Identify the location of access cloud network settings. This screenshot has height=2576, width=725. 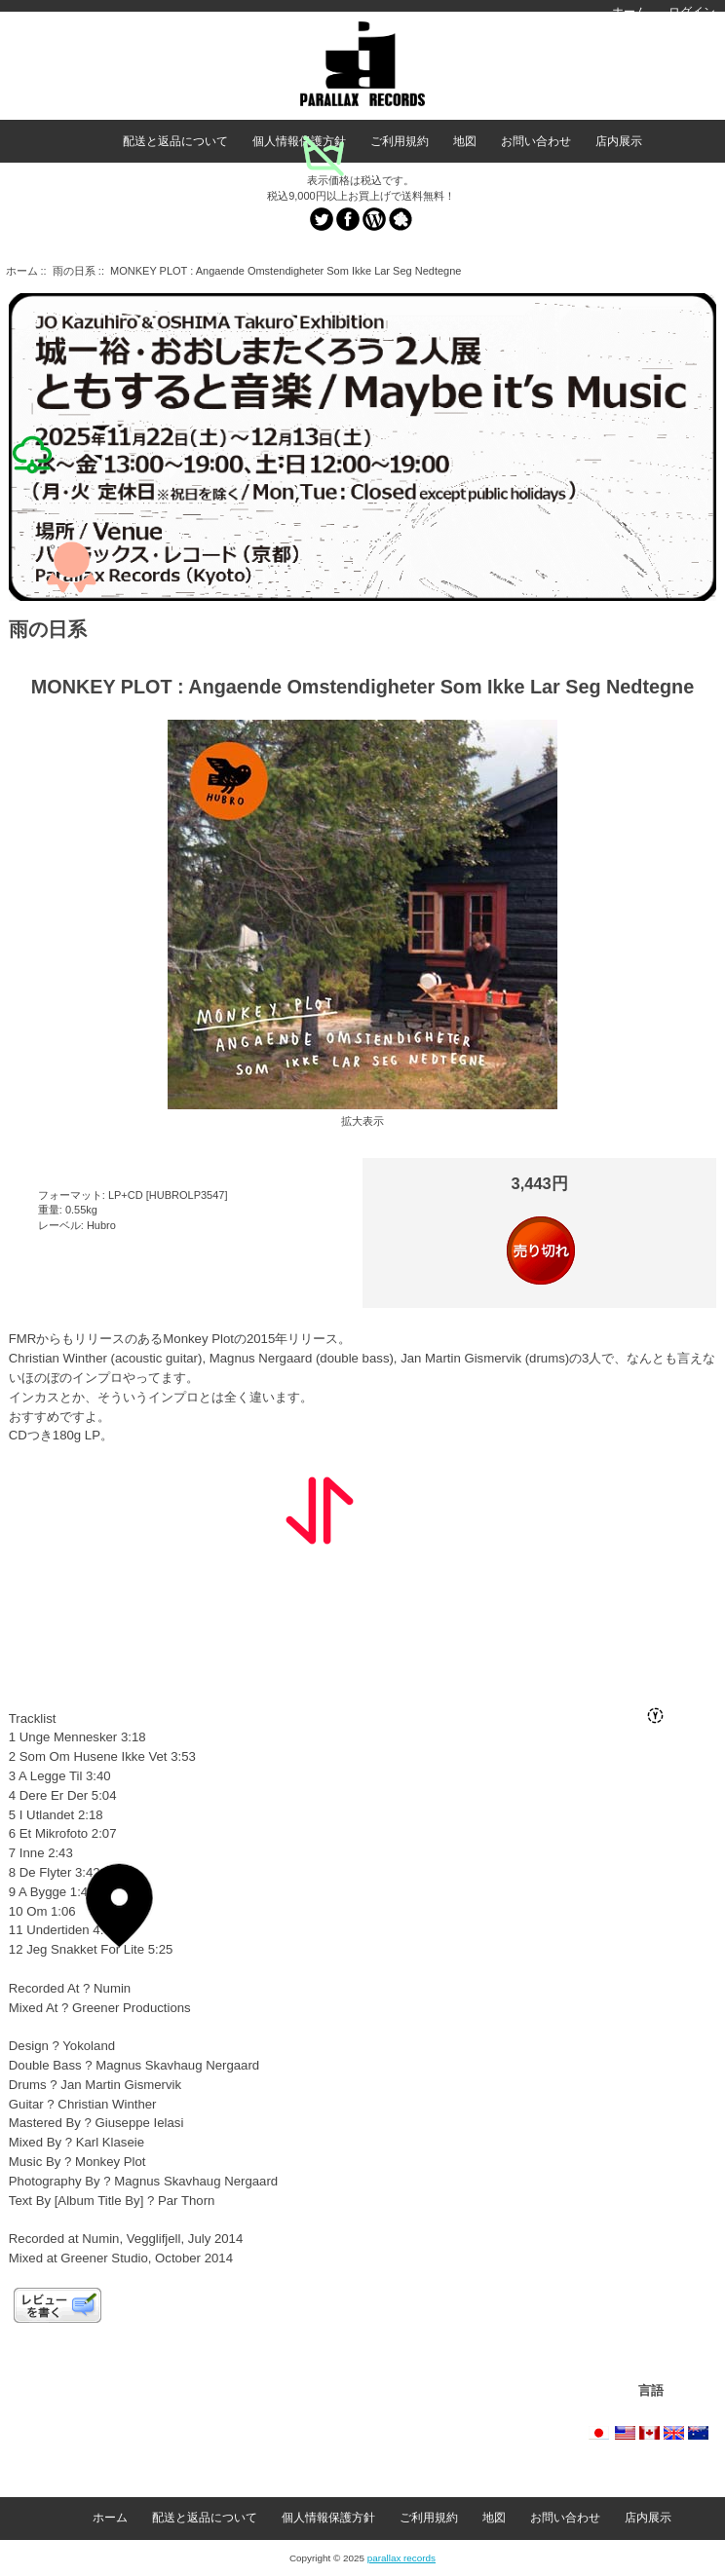
(32, 454).